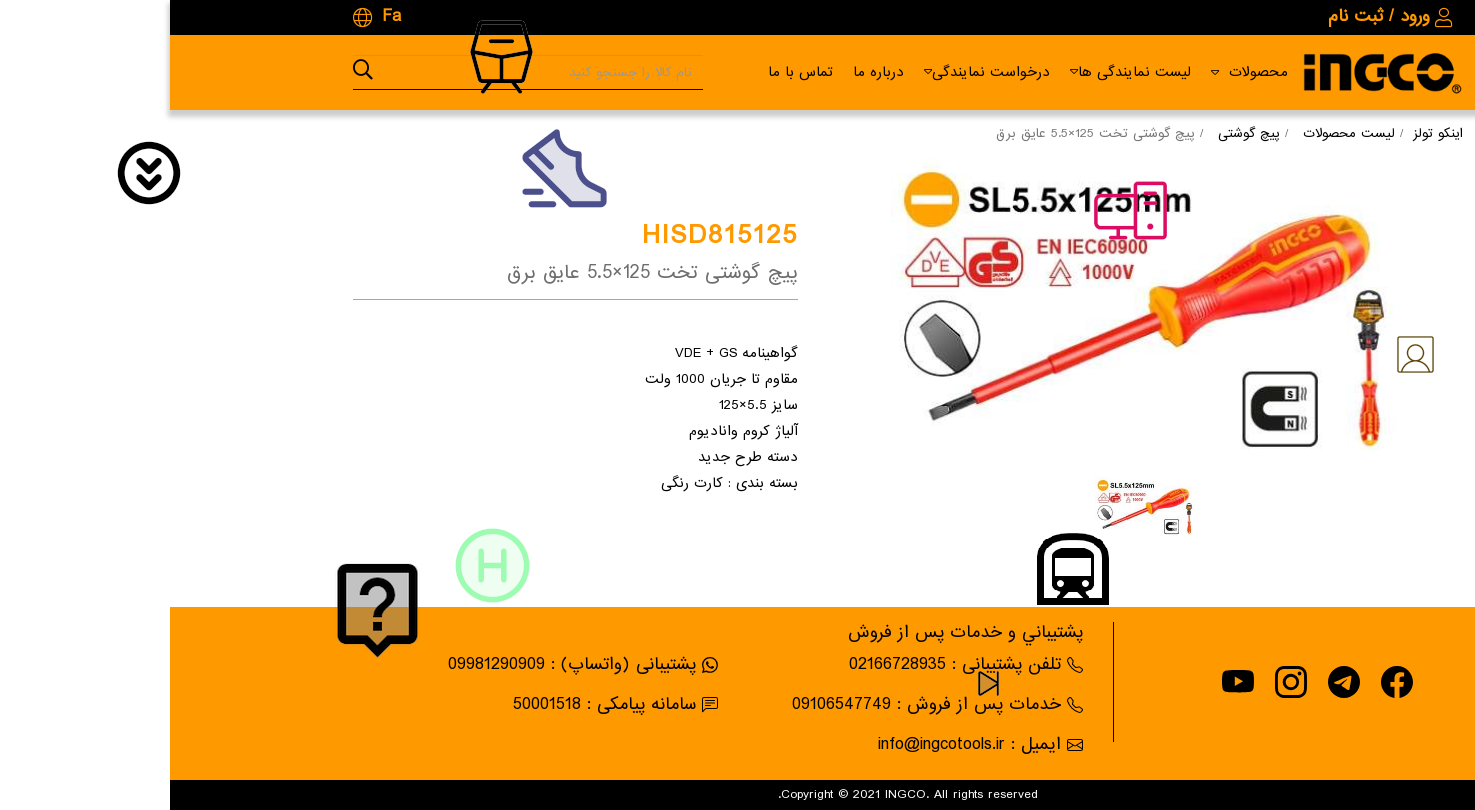 Image resolution: width=1475 pixels, height=810 pixels. I want to click on skip to the next track, so click(988, 683).